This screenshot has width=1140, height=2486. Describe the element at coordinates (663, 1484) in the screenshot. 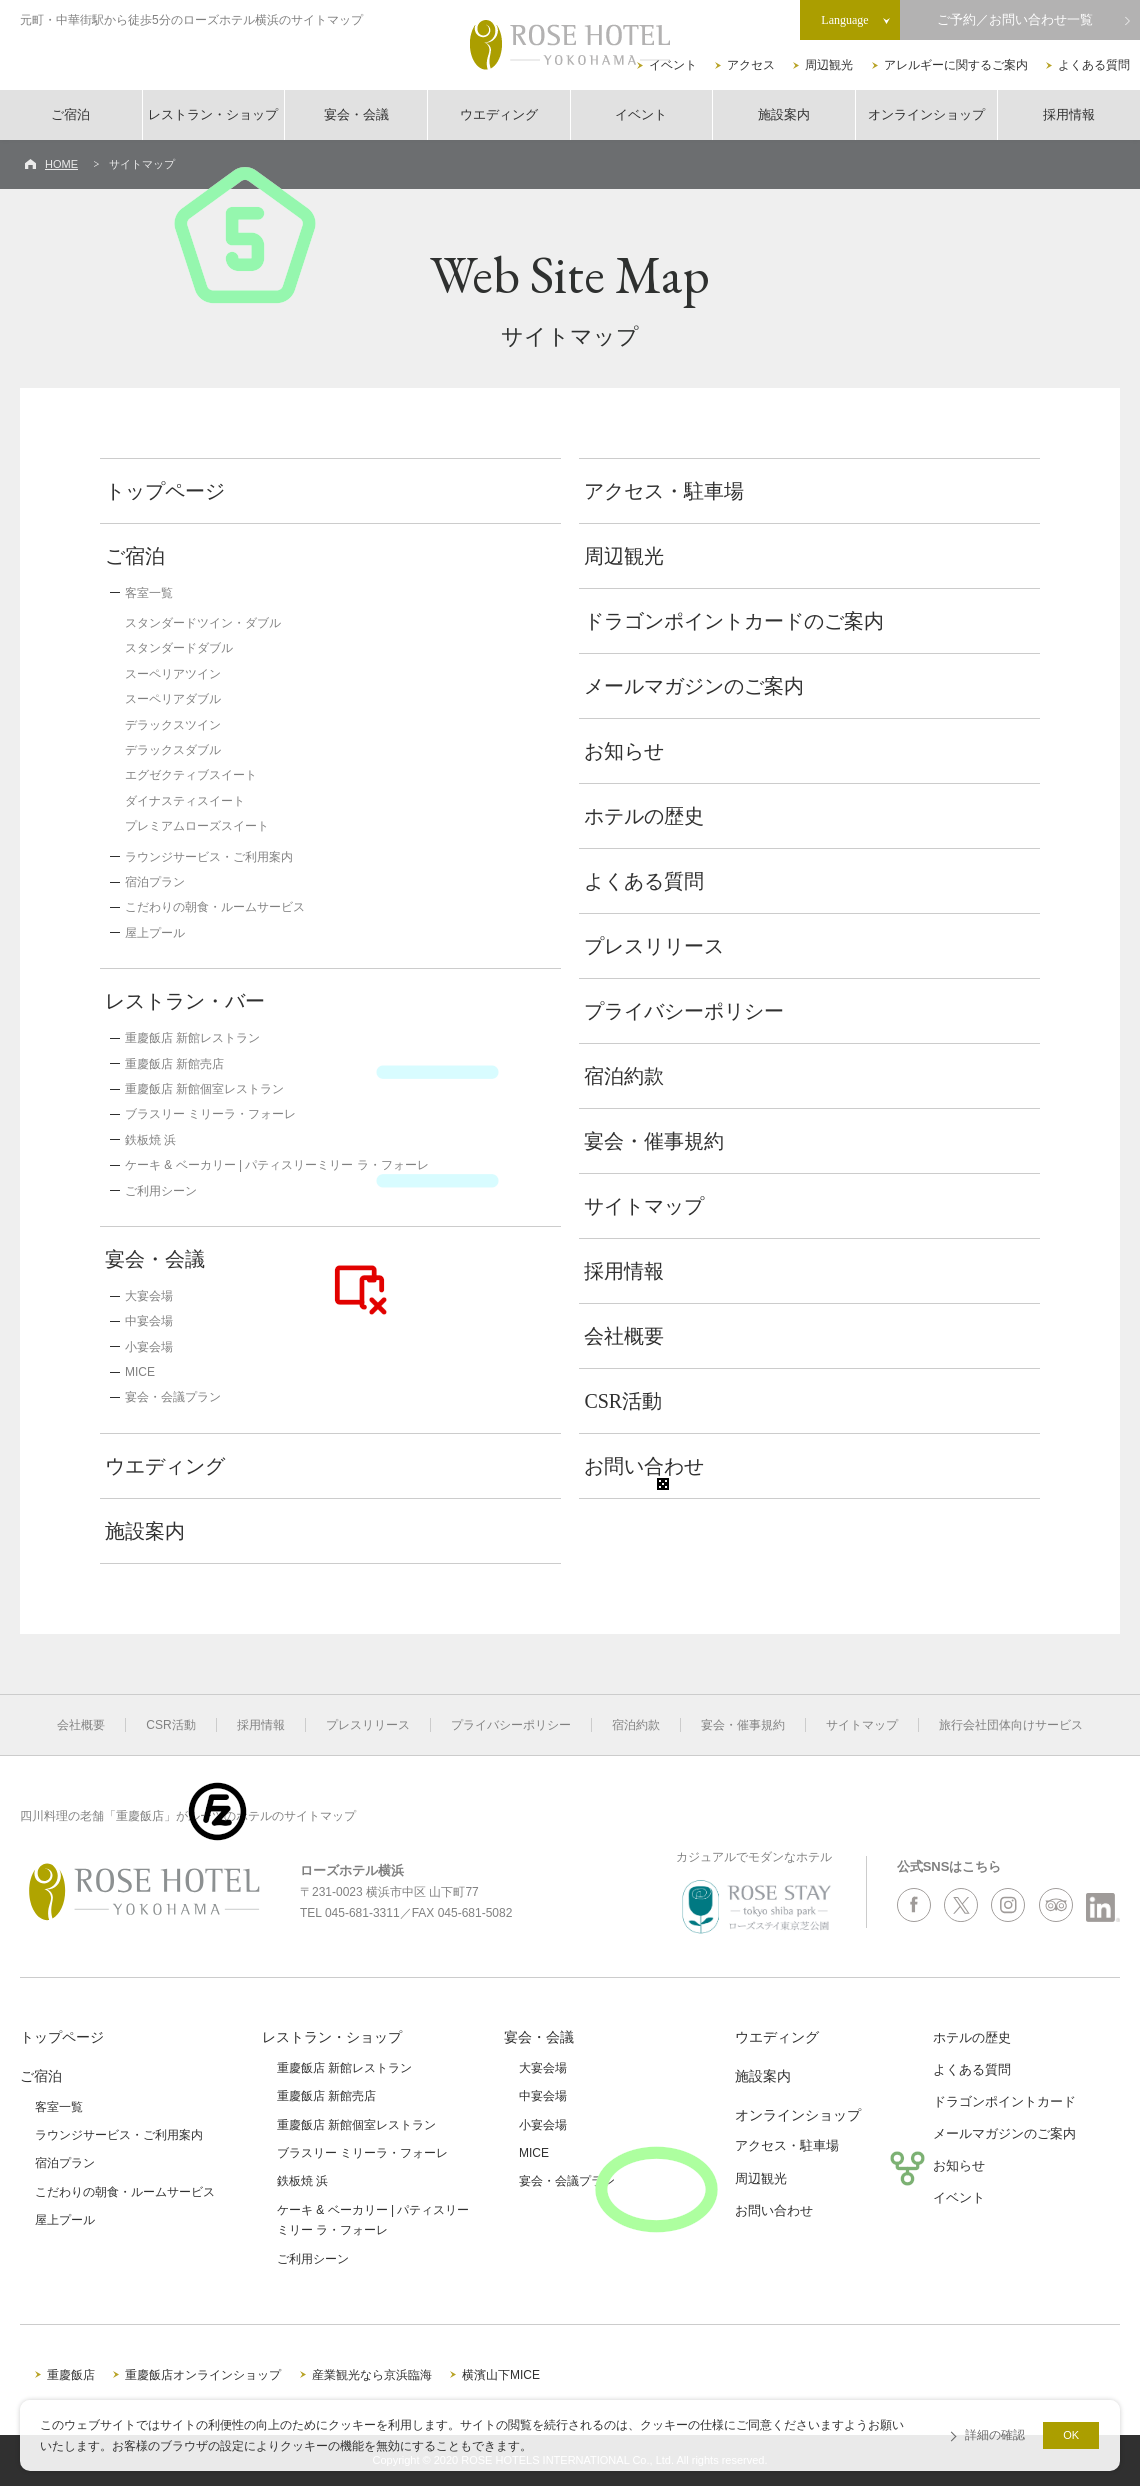

I see `access casino or gambling games` at that location.